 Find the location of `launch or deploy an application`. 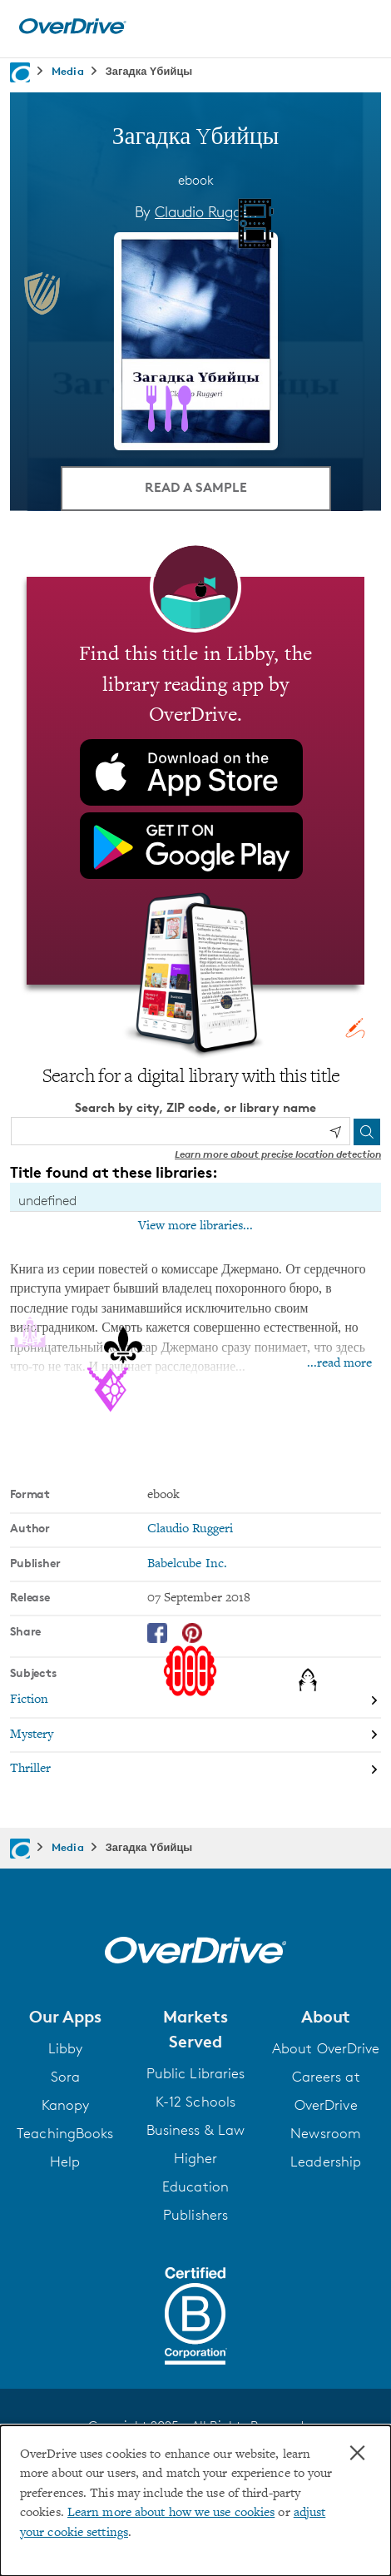

launch or deploy an application is located at coordinates (30, 1332).